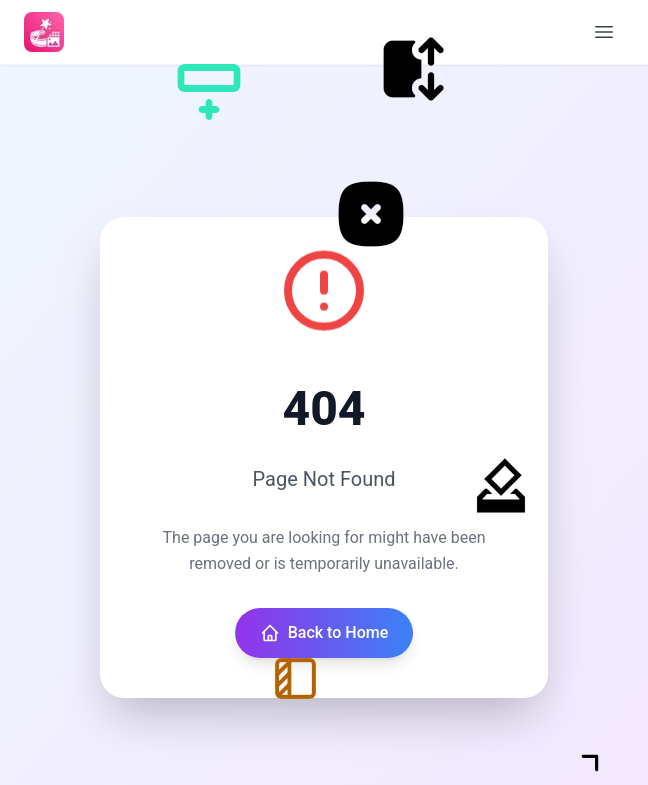 The height and width of the screenshot is (785, 648). Describe the element at coordinates (501, 486) in the screenshot. I see `cast your vote or submit a ballot` at that location.